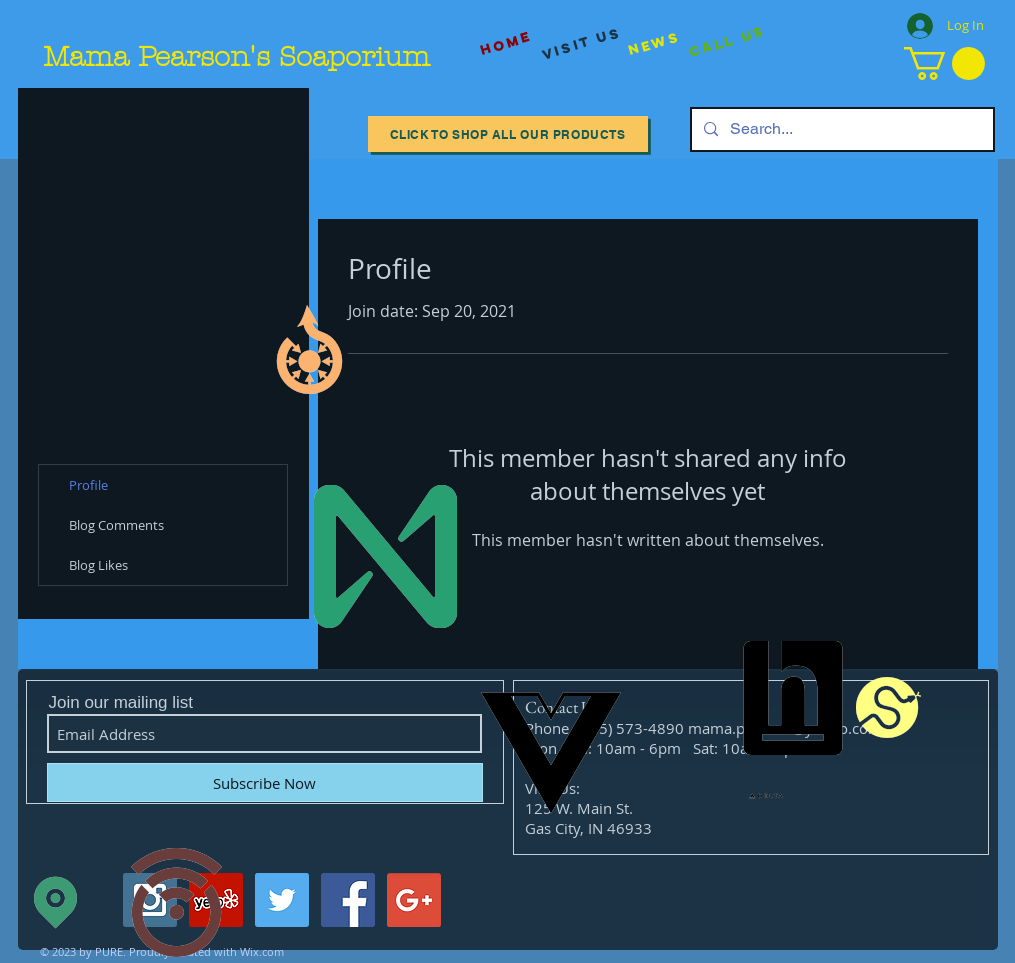  Describe the element at coordinates (888, 707) in the screenshot. I see `scipy python library logo` at that location.